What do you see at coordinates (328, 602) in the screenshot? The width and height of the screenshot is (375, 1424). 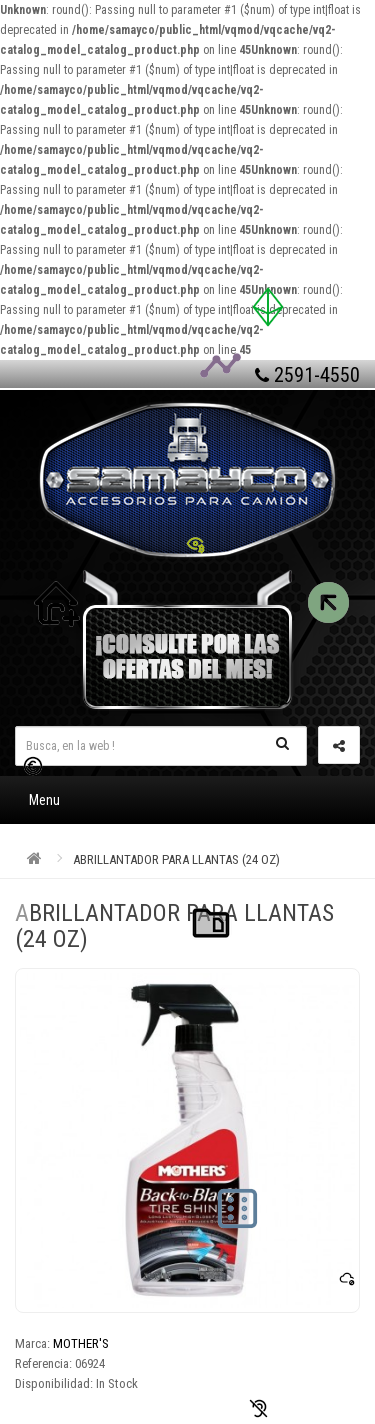 I see `navigate back to previous screen` at bounding box center [328, 602].